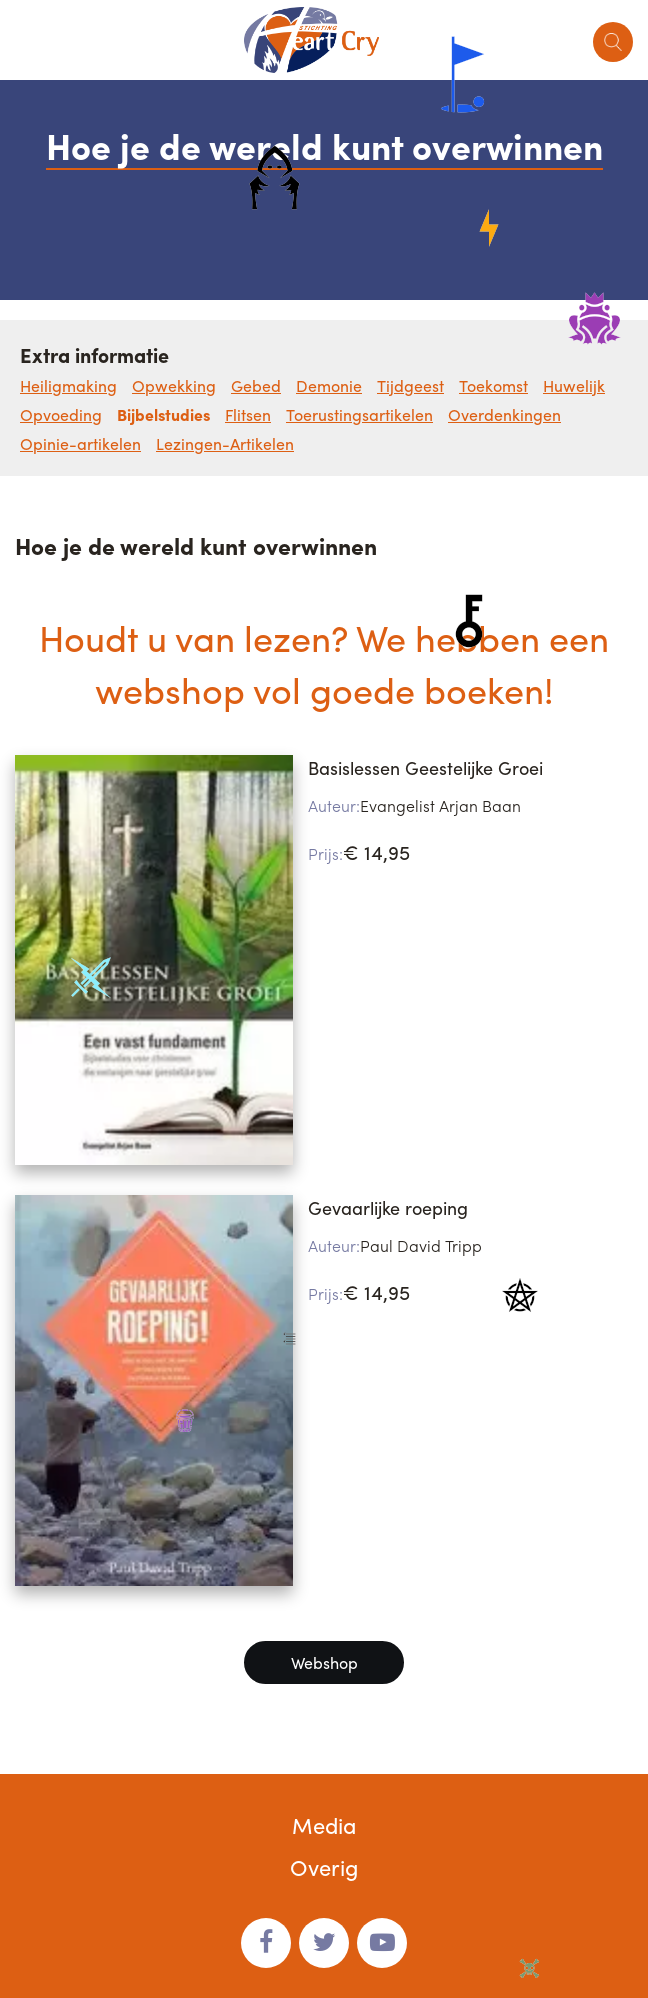 The width and height of the screenshot is (648, 1998). I want to click on unlock a feature or access restricted content, so click(469, 621).